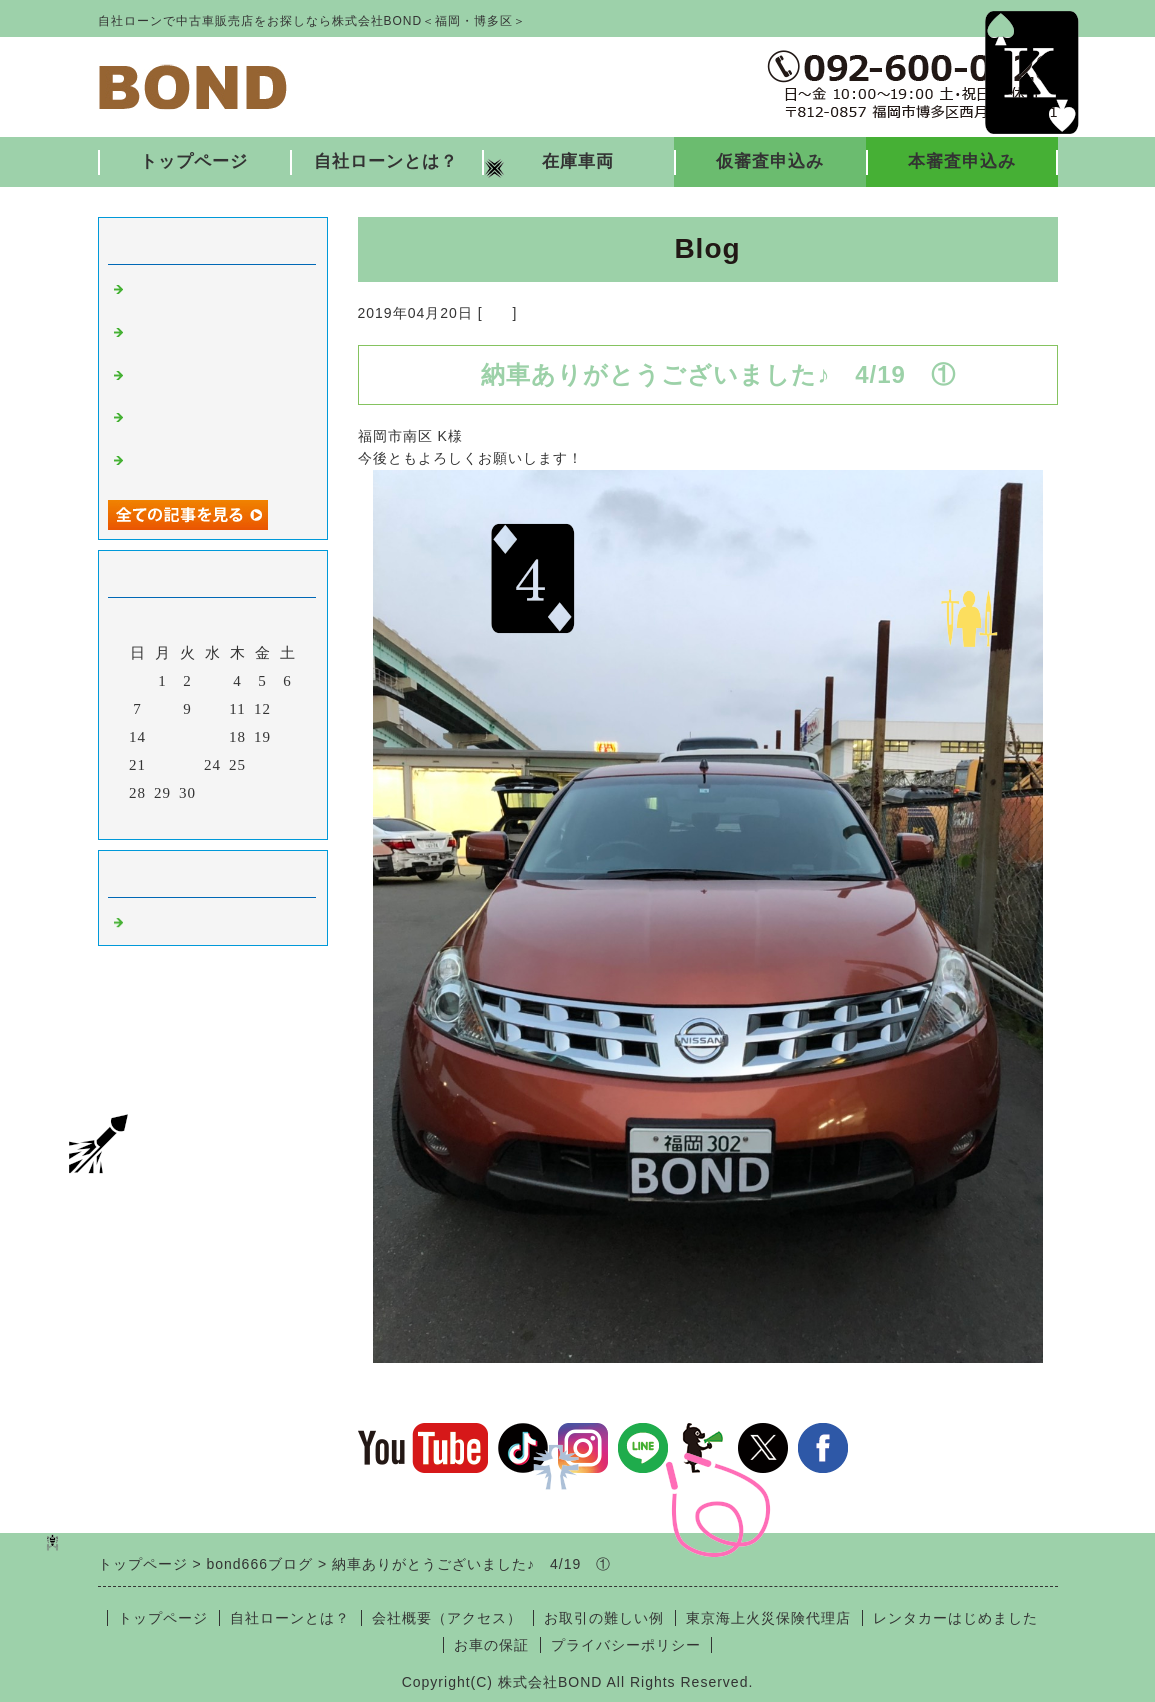  What do you see at coordinates (532, 578) in the screenshot?
I see `four of diamonds playing card` at bounding box center [532, 578].